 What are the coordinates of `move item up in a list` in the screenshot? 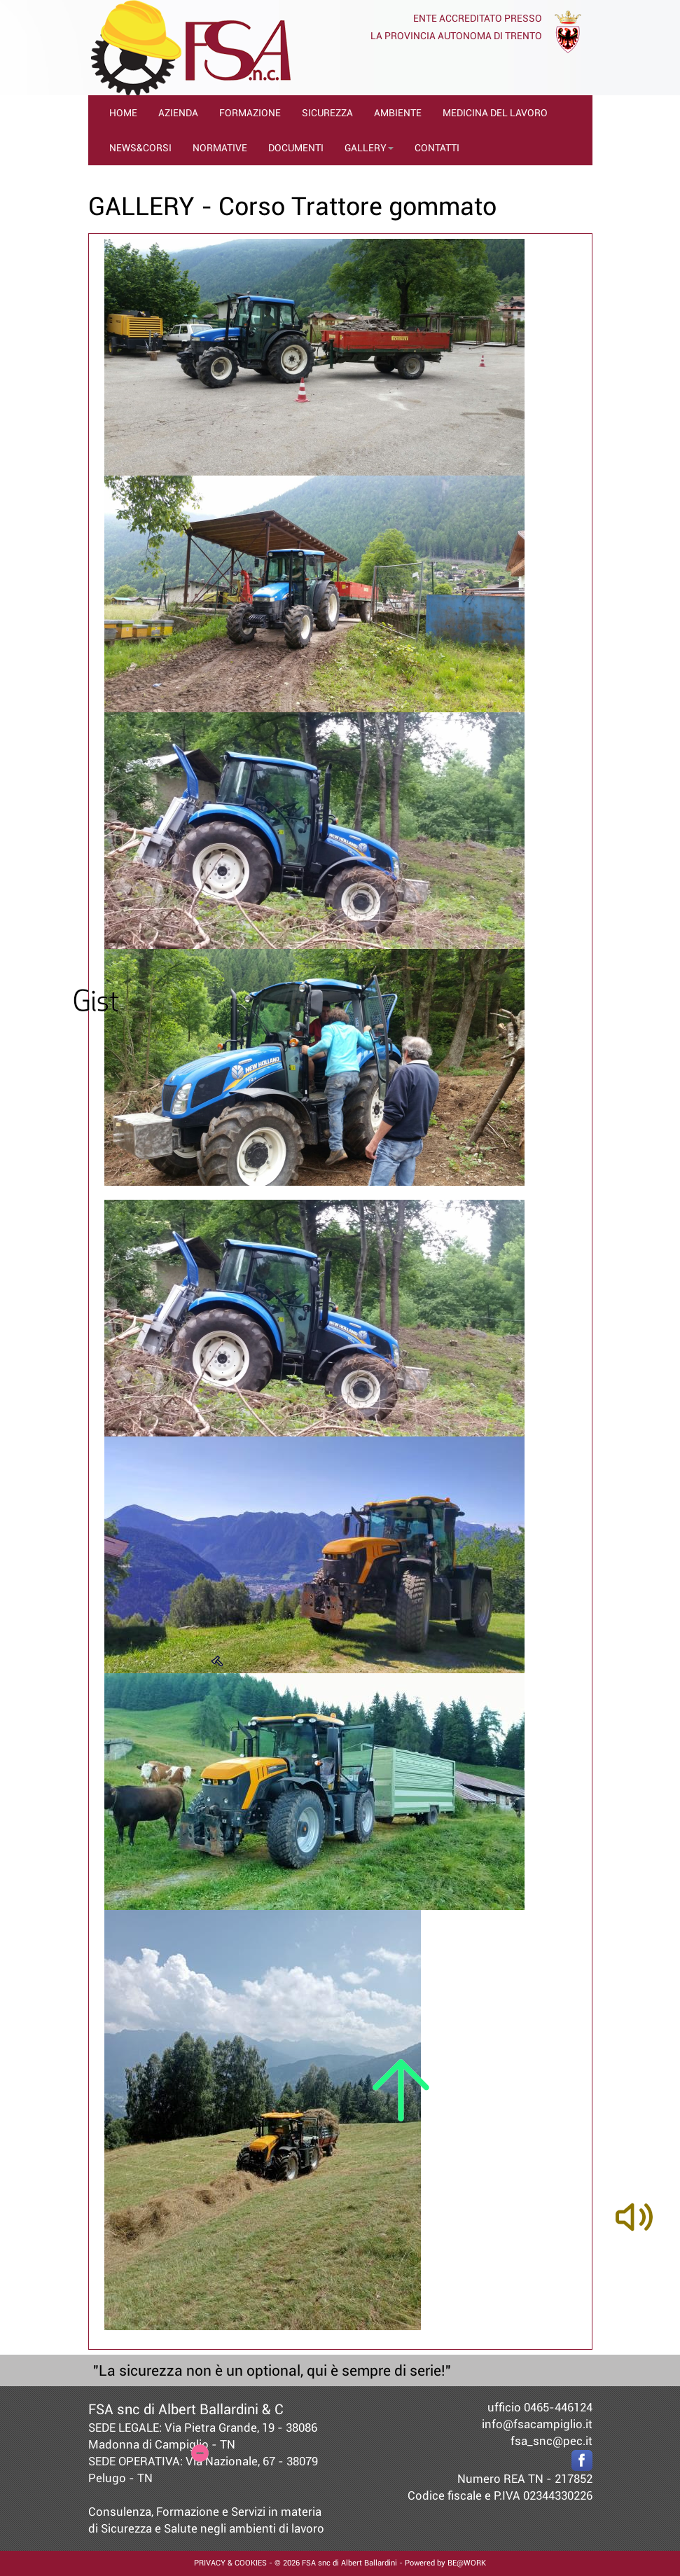 It's located at (401, 2090).